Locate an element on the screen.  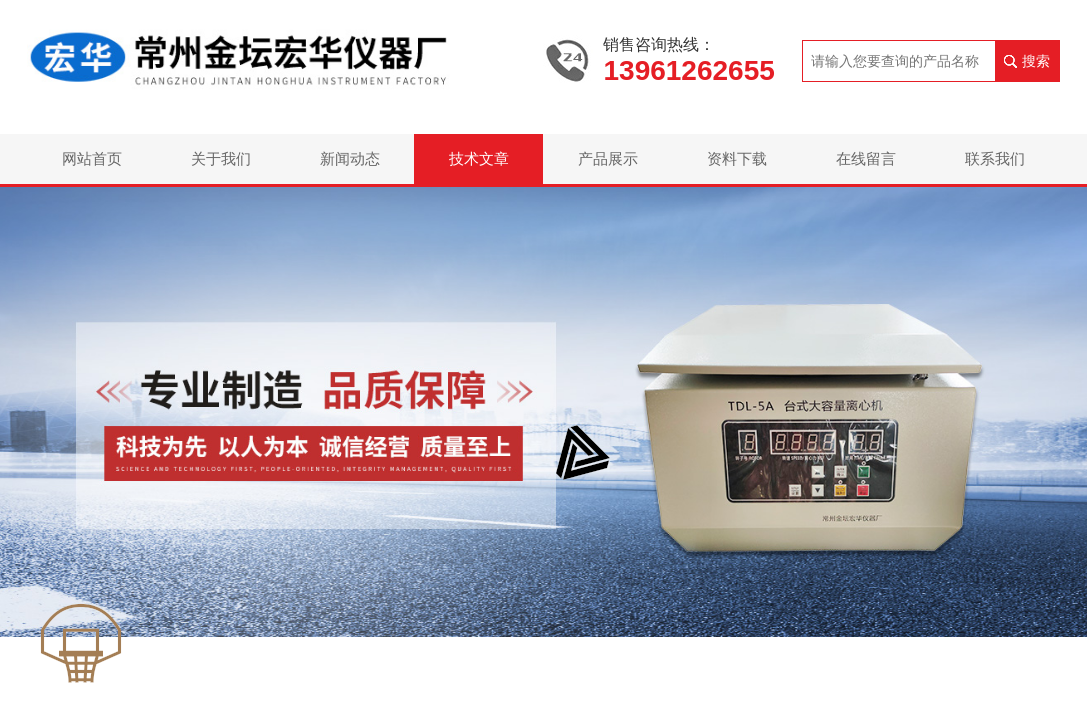
indicates an impossible object or paradox concept is located at coordinates (582, 452).